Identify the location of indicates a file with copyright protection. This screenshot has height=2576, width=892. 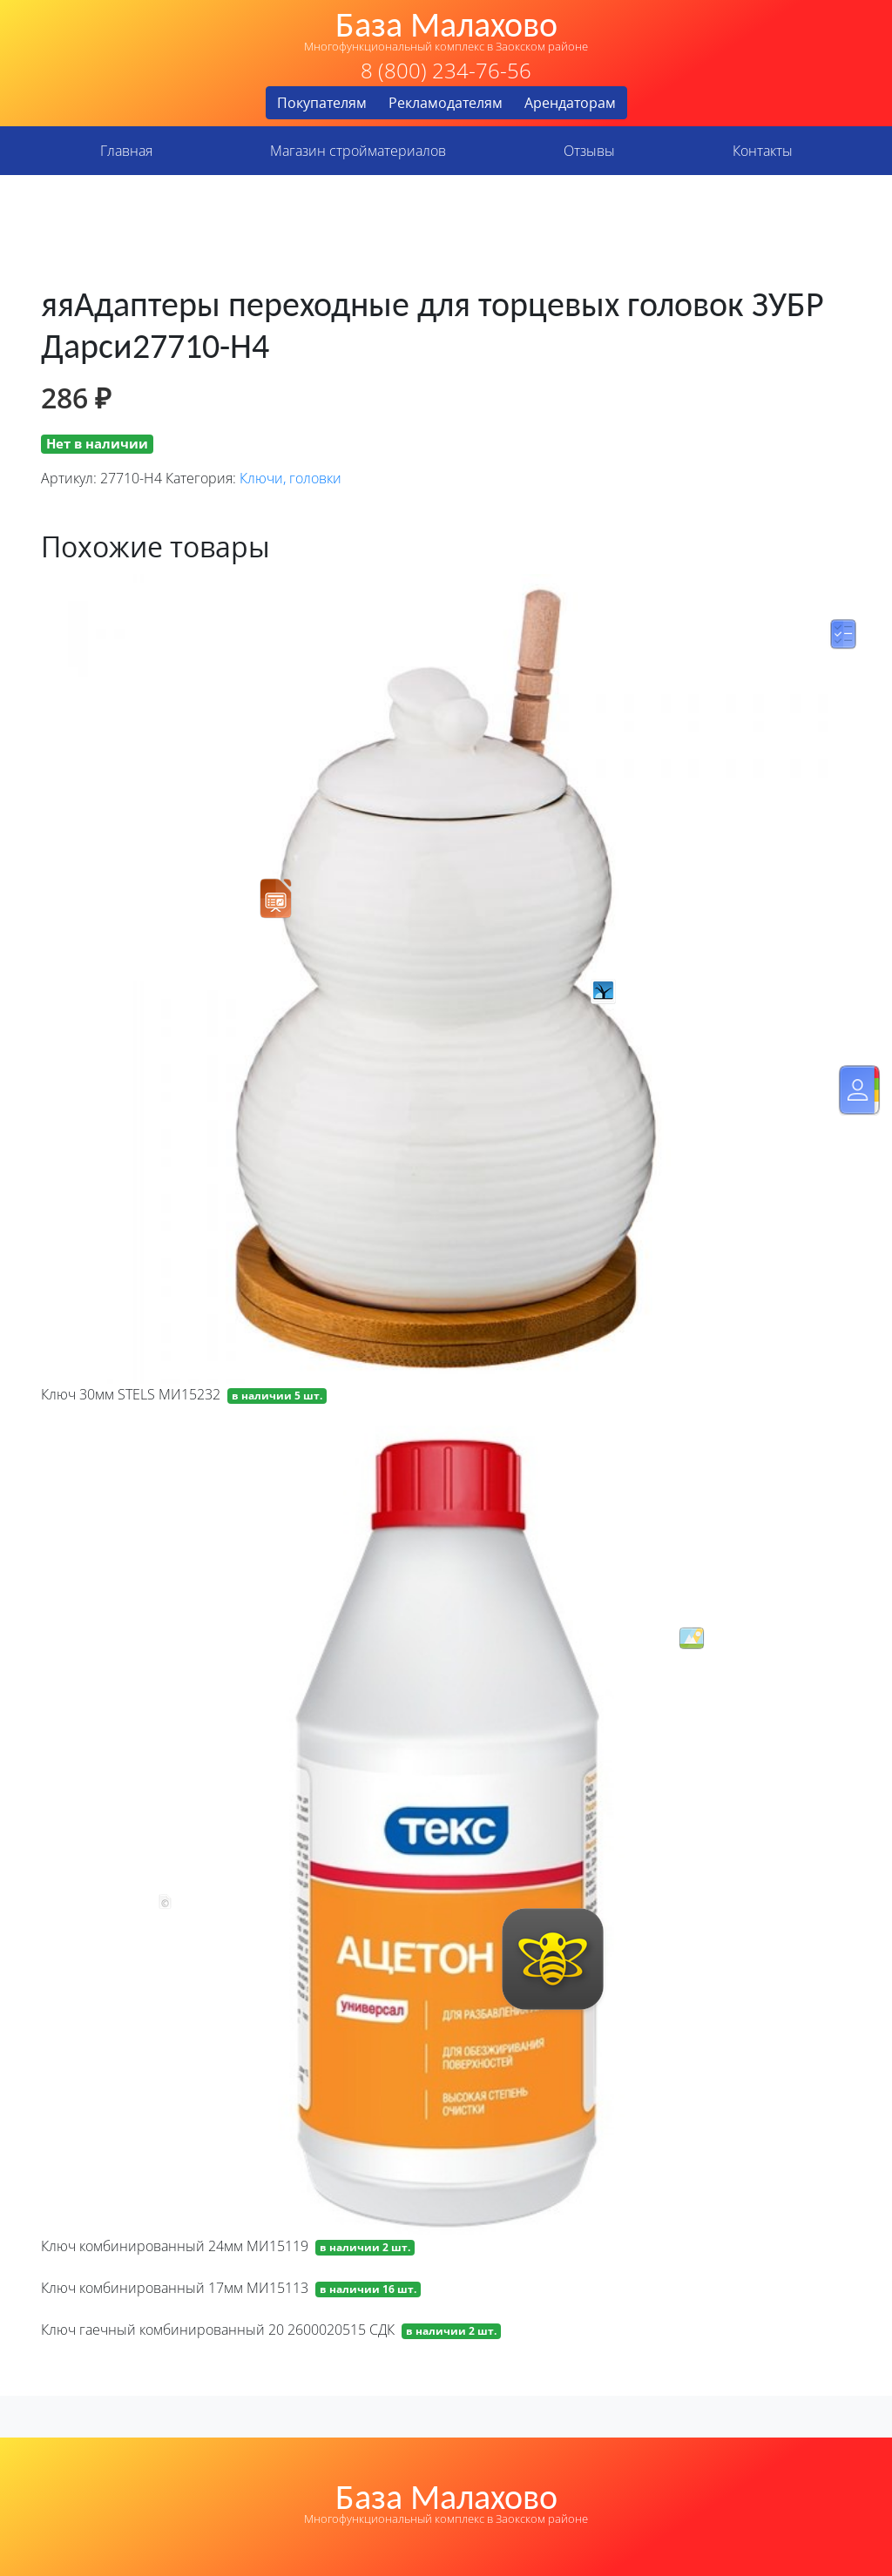
(165, 1901).